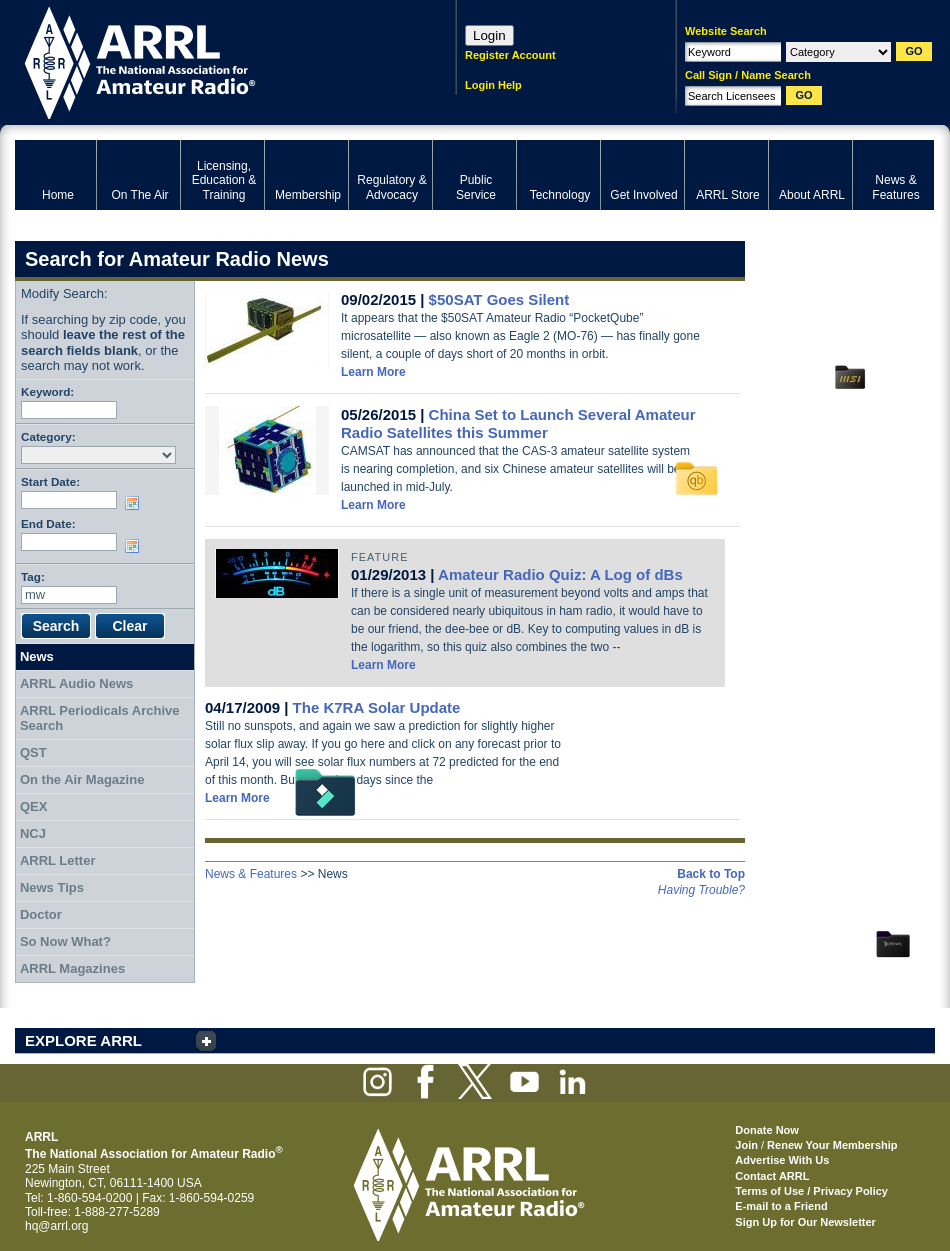  Describe the element at coordinates (325, 794) in the screenshot. I see `open wondershare filmora project files` at that location.